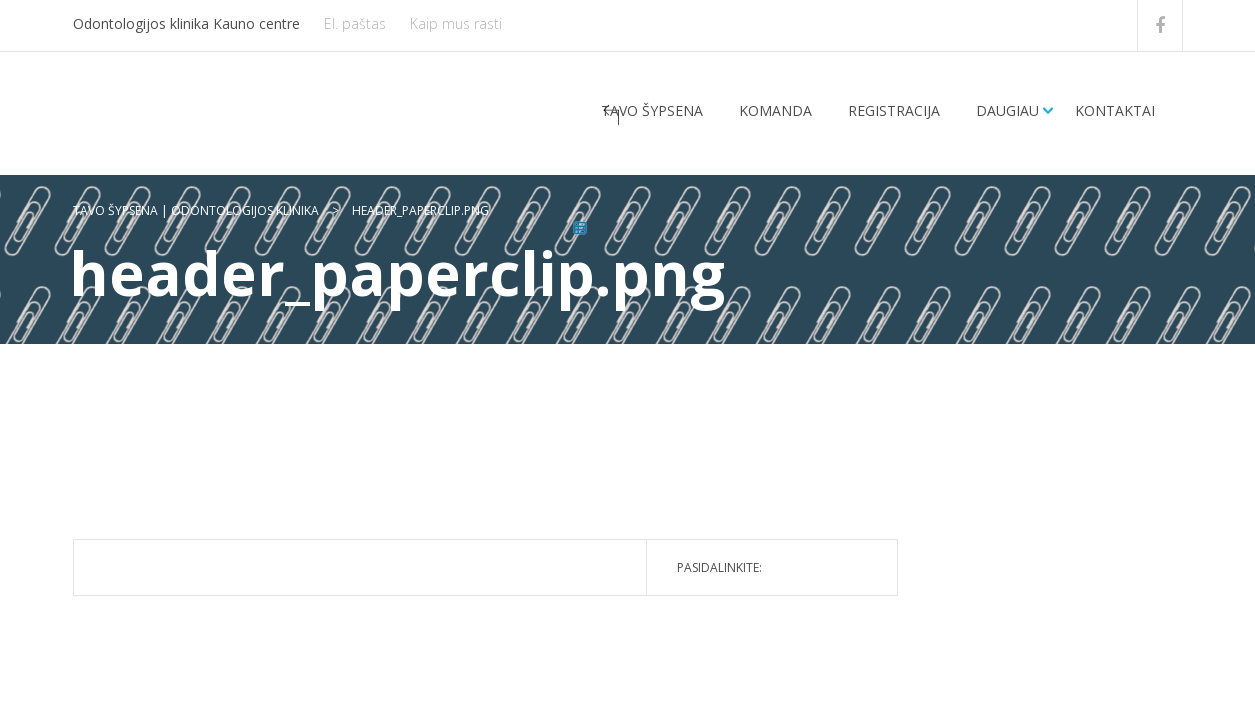 The height and width of the screenshot is (720, 1255). I want to click on switch to list view, so click(580, 228).